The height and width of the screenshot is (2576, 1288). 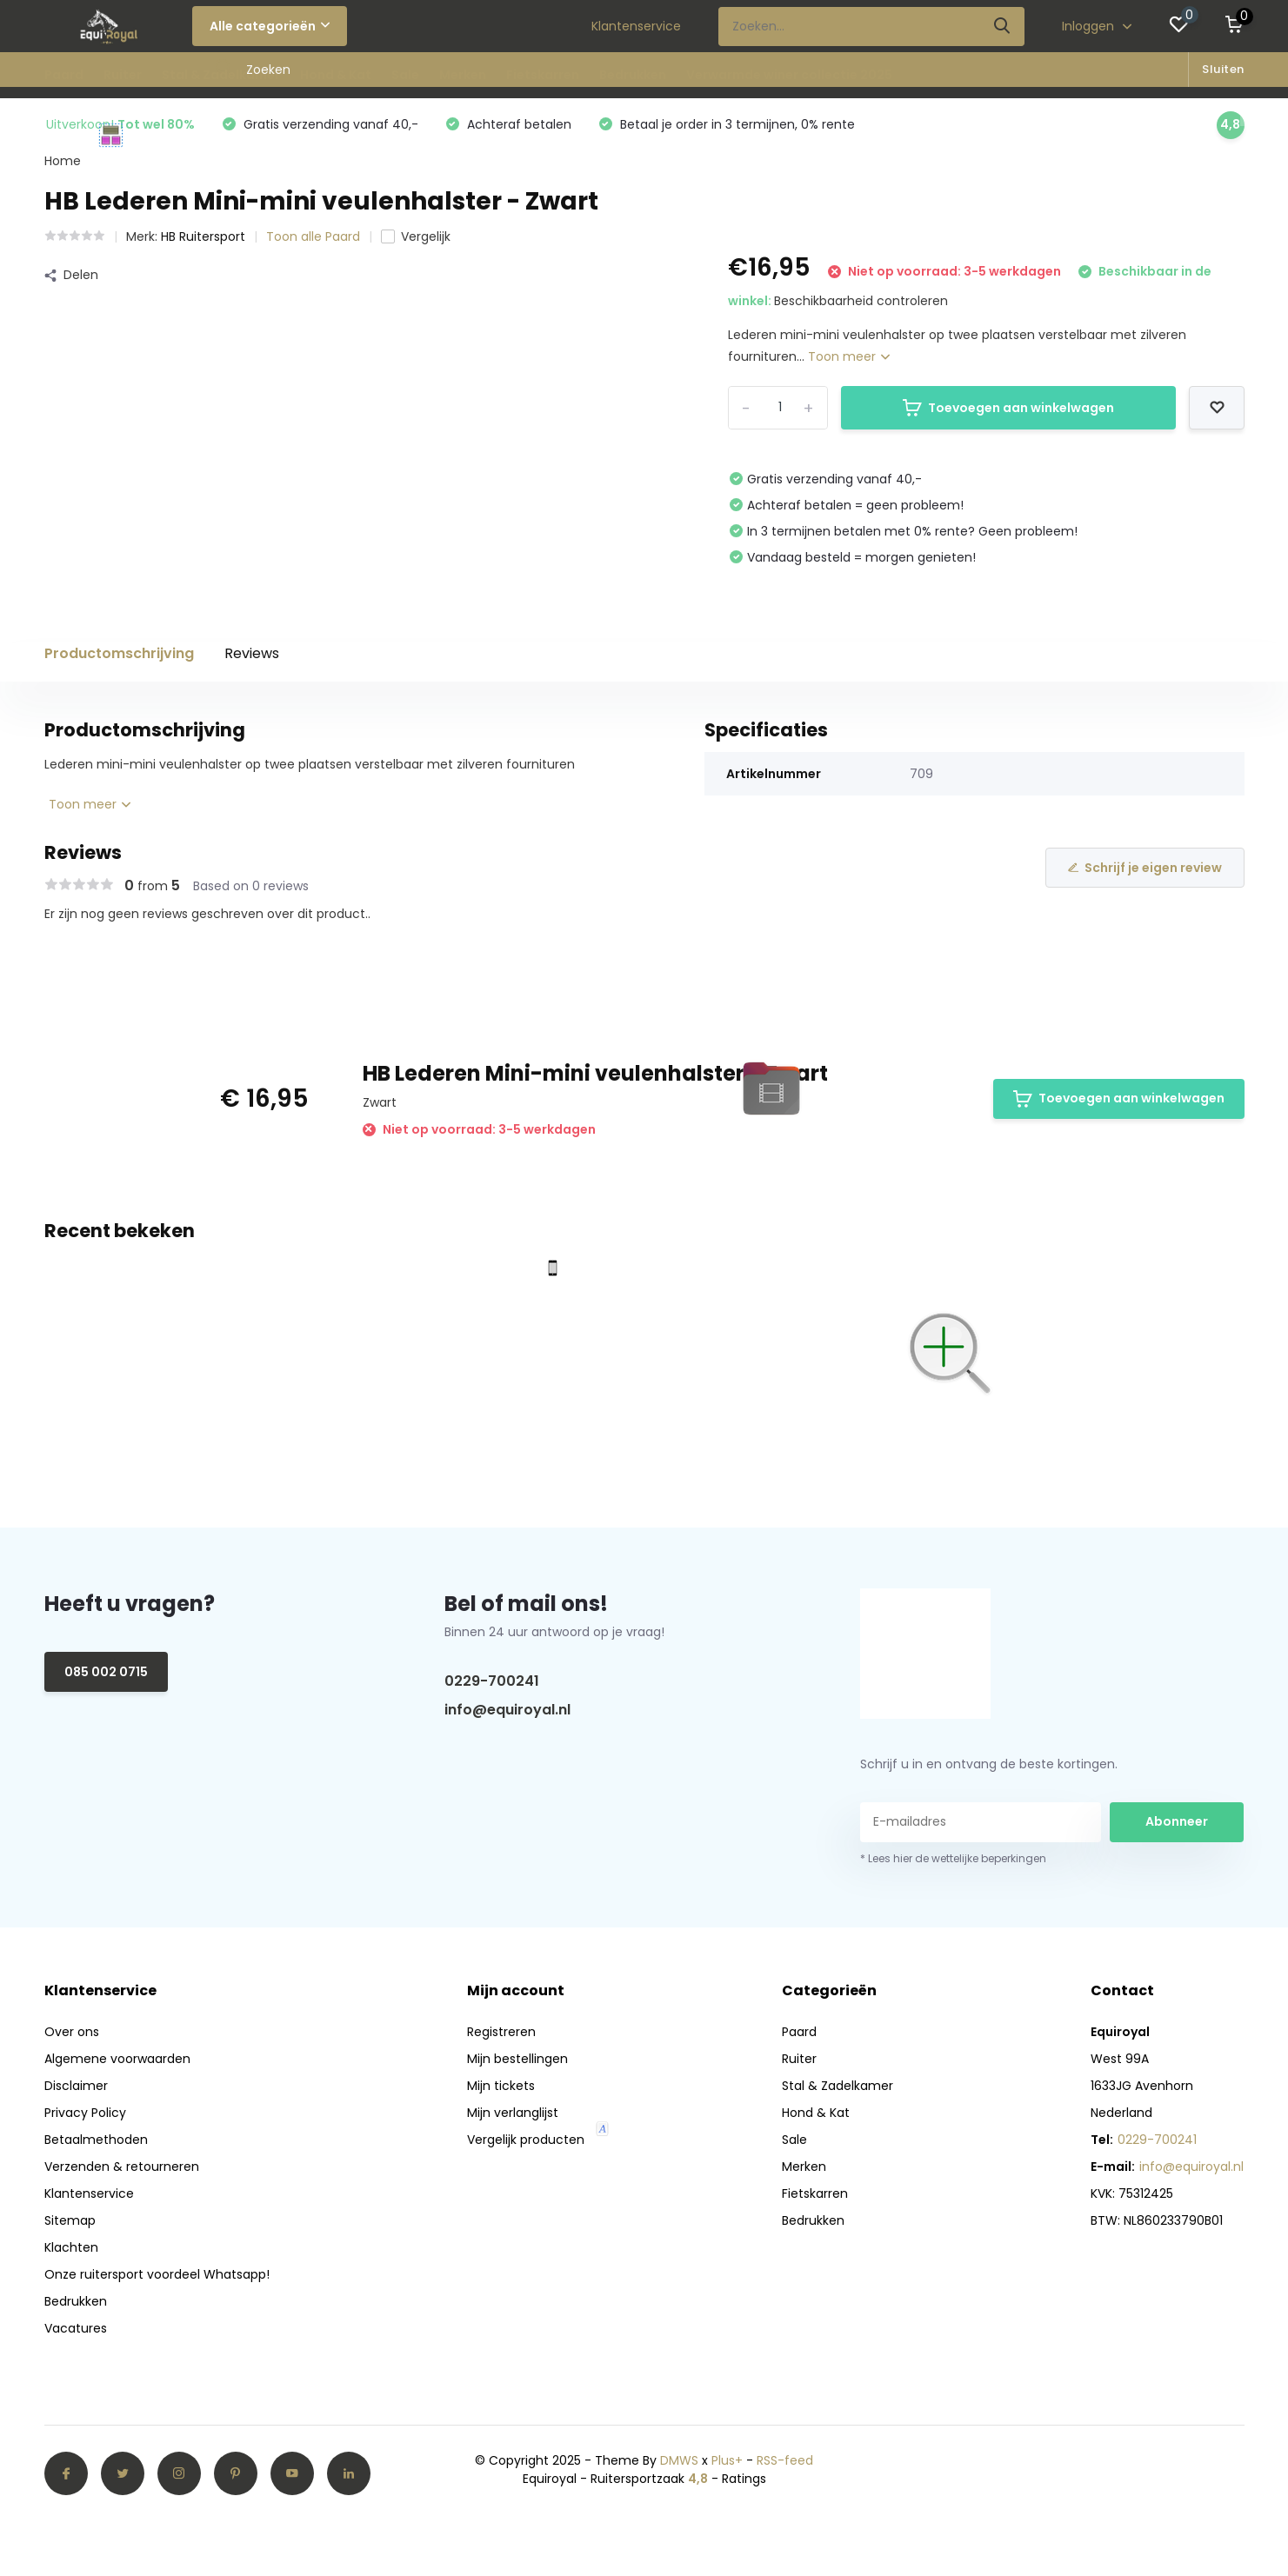 What do you see at coordinates (771, 1088) in the screenshot?
I see `open your videos folder` at bounding box center [771, 1088].